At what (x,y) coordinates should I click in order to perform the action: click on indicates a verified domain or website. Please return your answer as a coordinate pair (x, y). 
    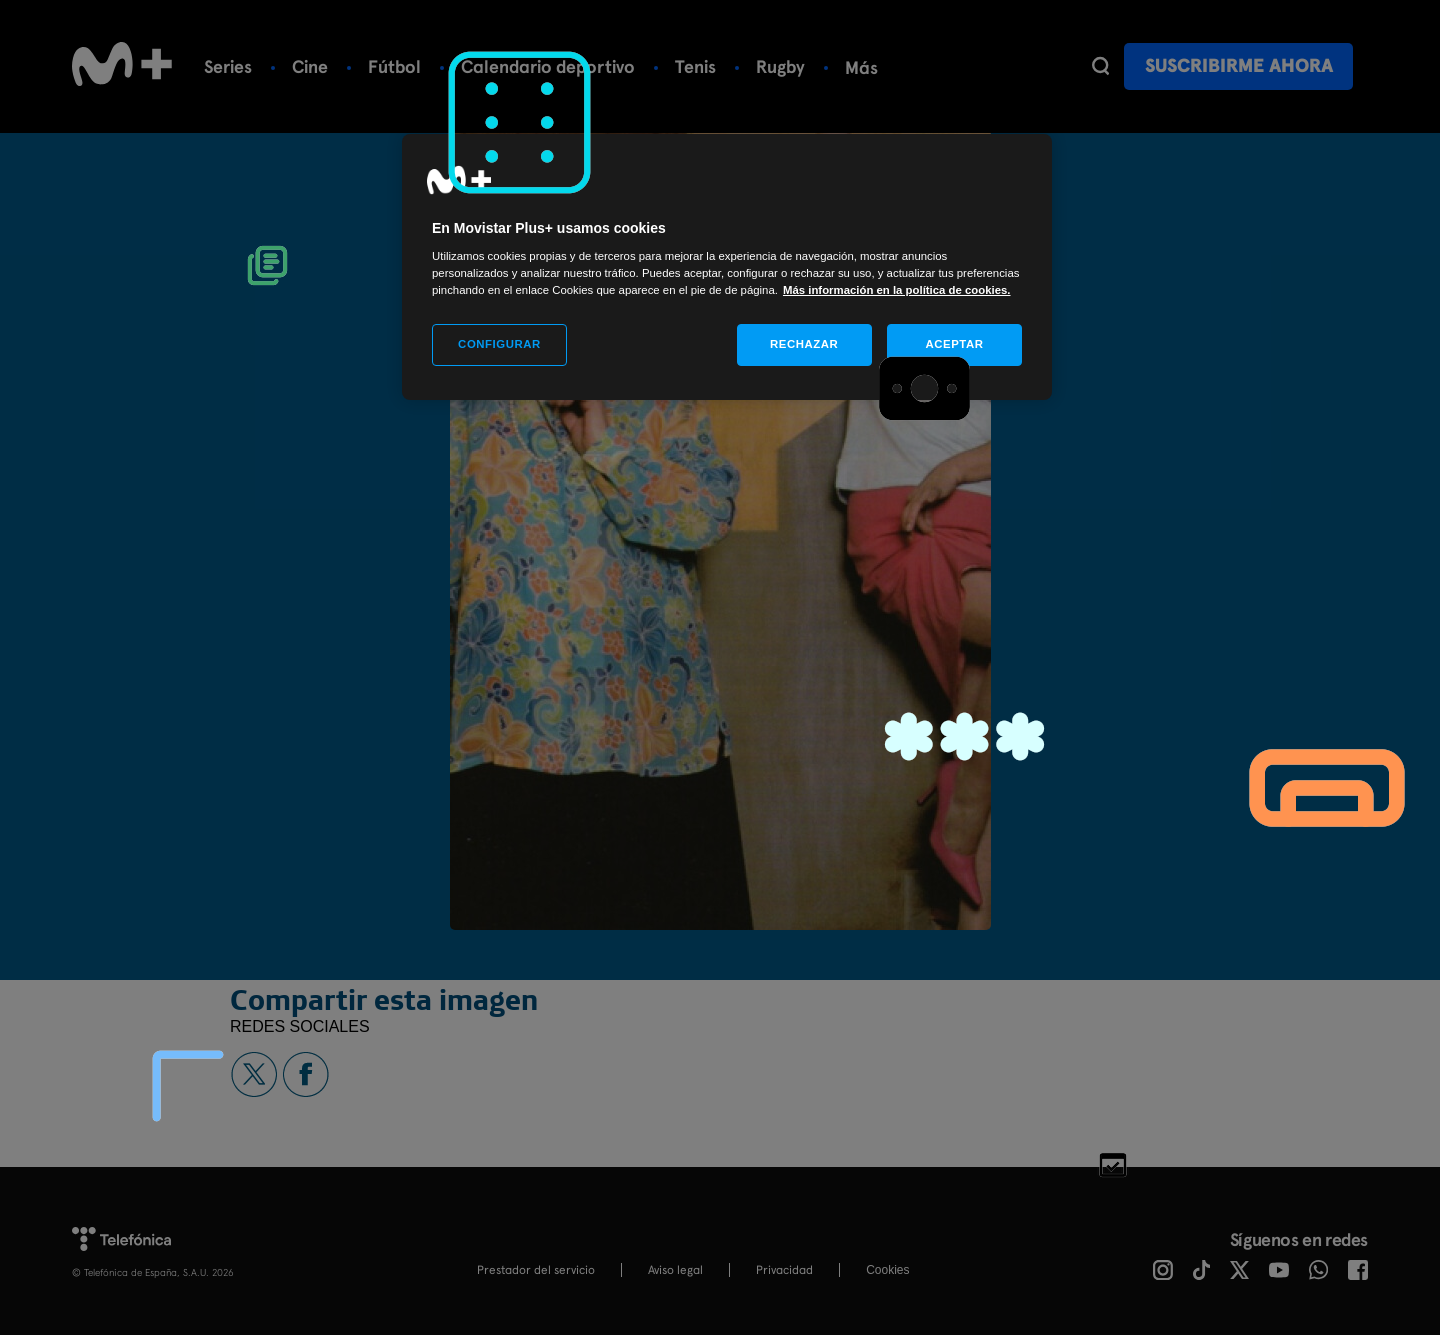
    Looking at the image, I should click on (1113, 1165).